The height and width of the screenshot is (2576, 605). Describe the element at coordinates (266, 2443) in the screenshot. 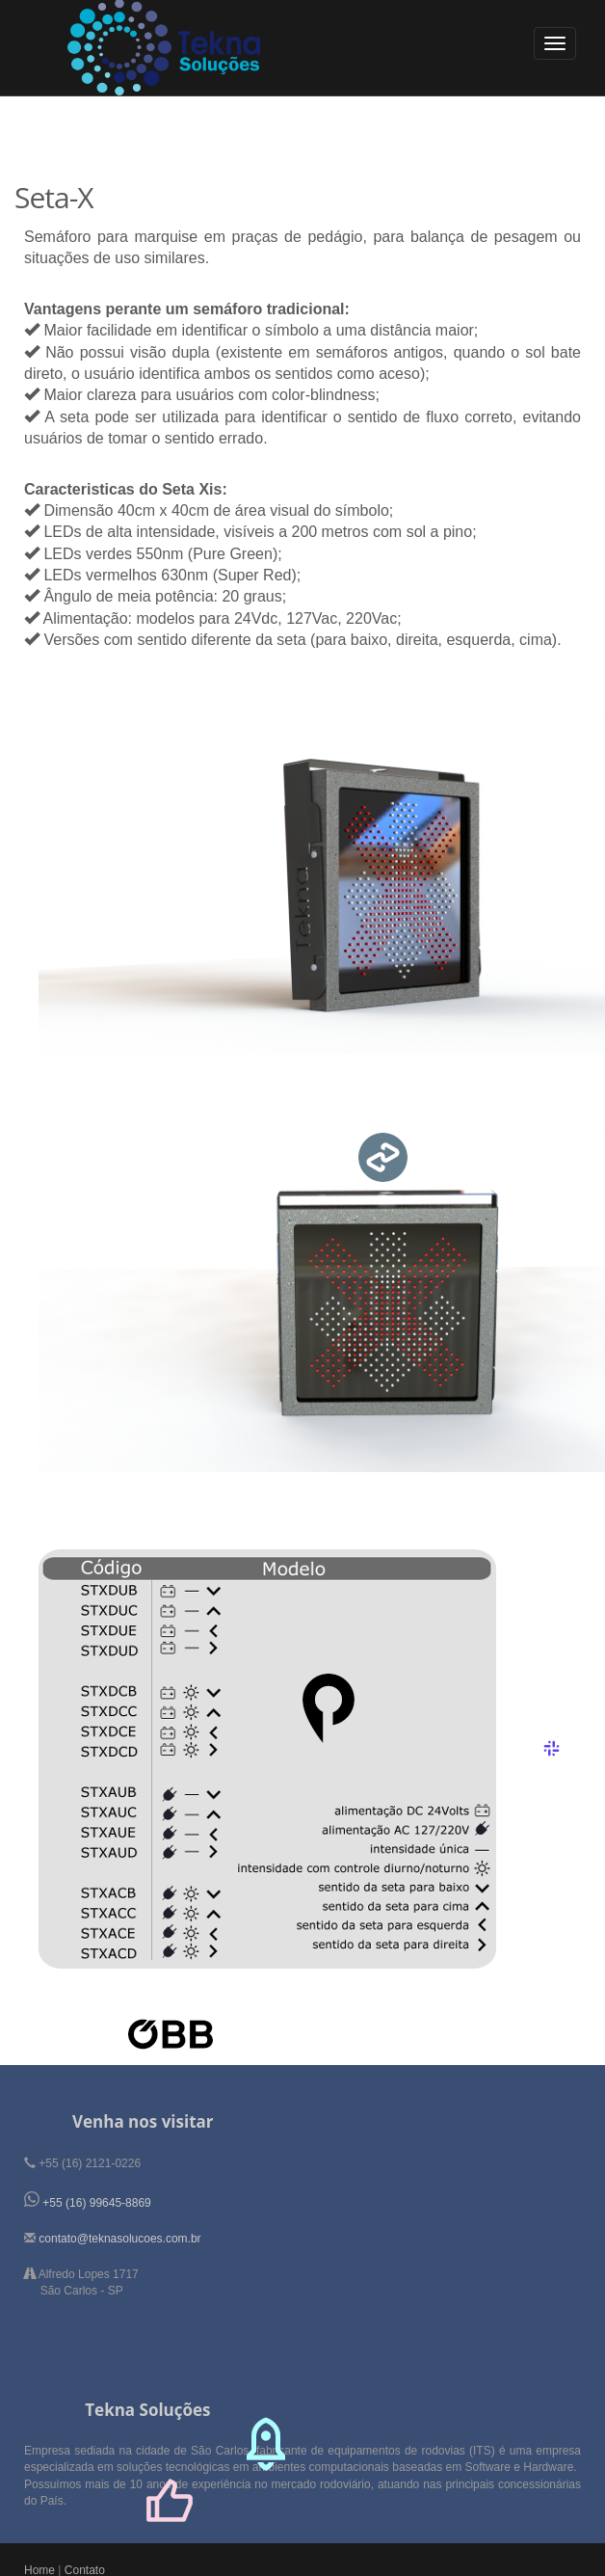

I see `launch or deploy an application` at that location.